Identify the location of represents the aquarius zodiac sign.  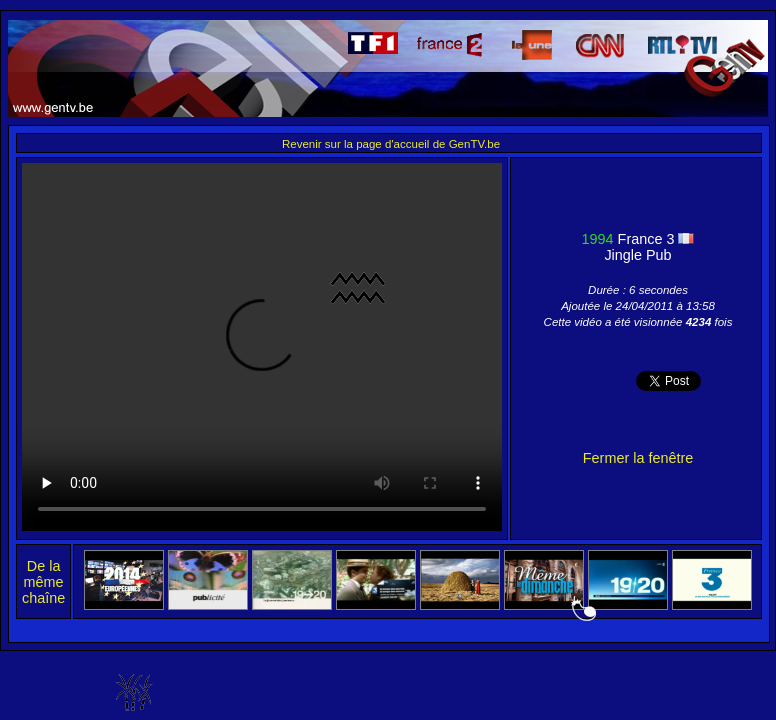
(358, 288).